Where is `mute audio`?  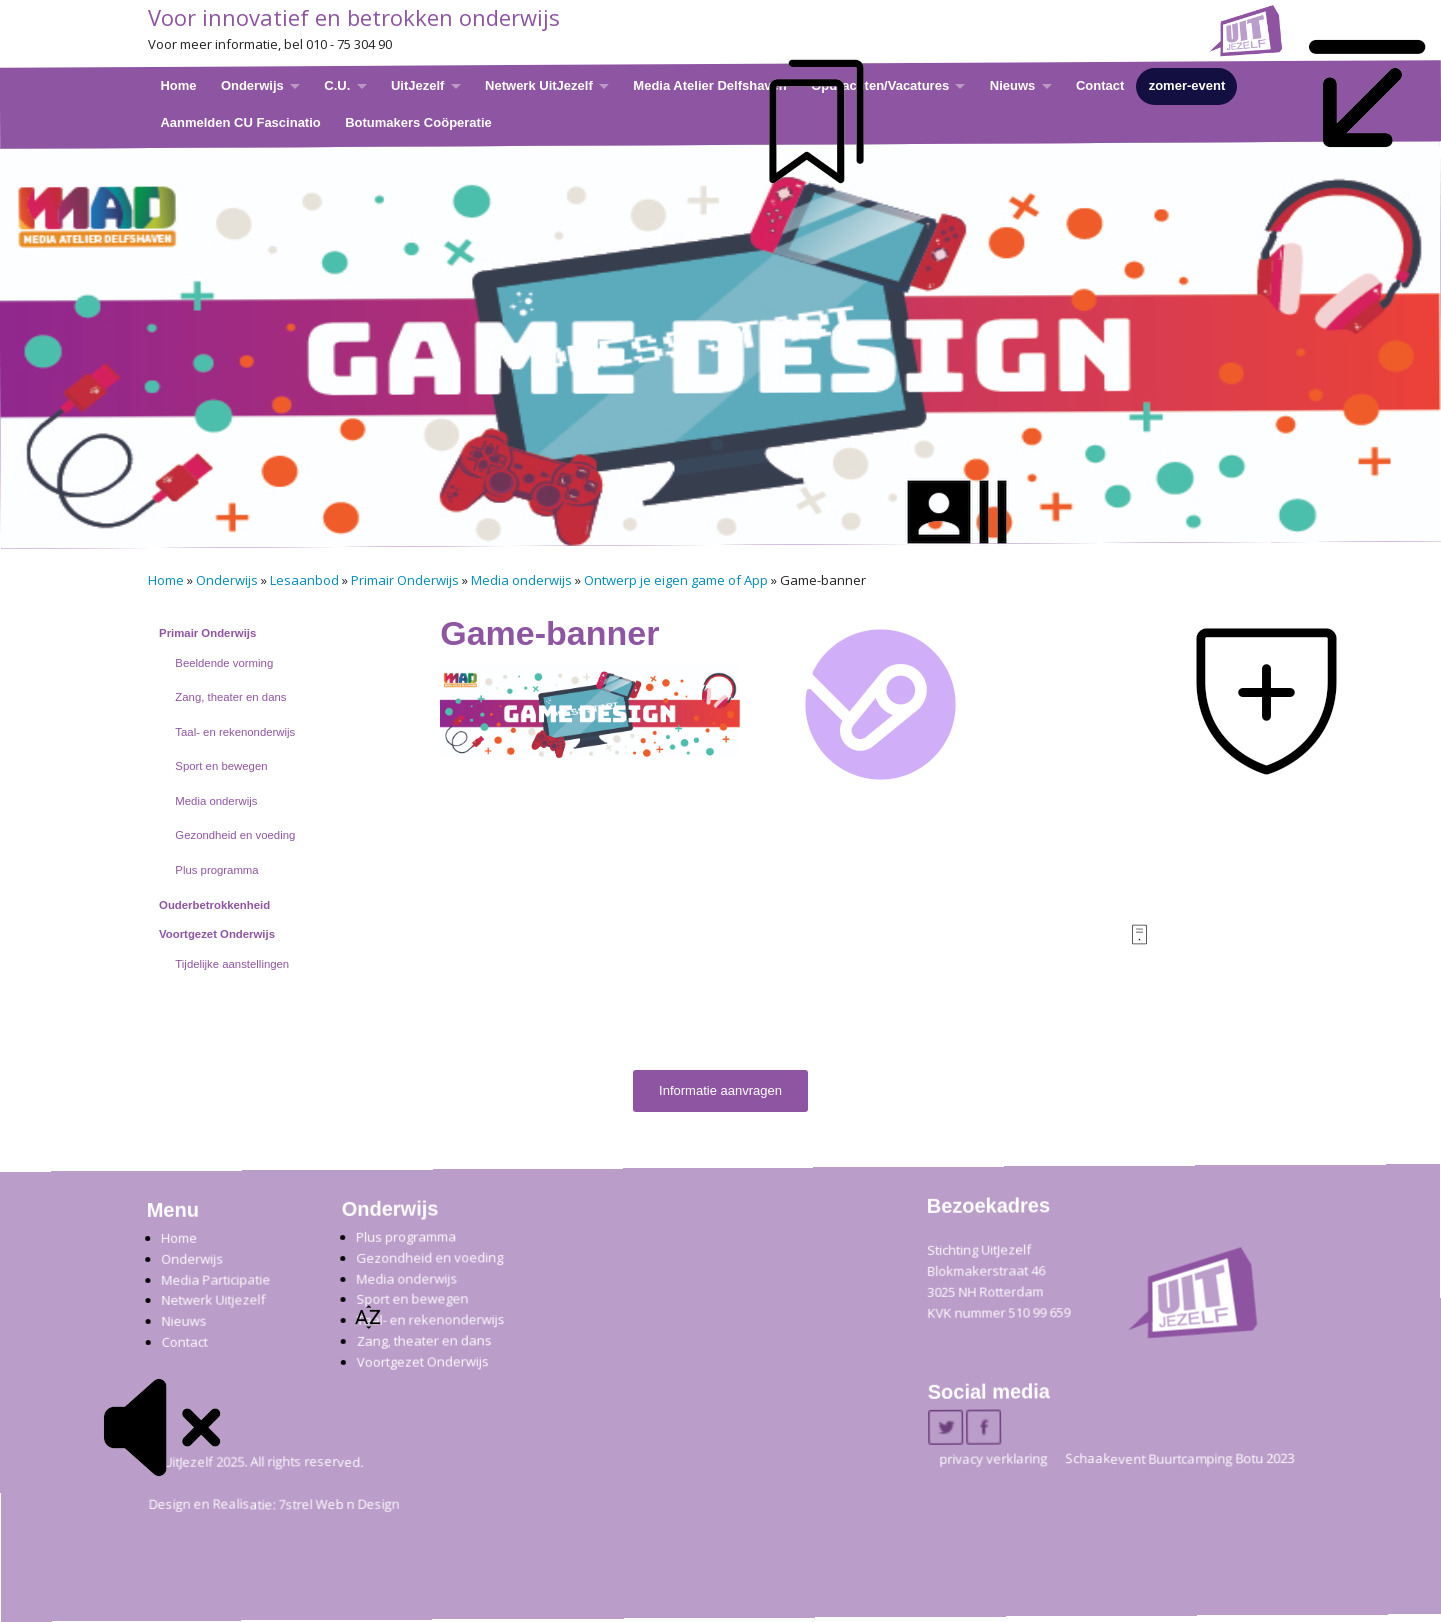 mute audio is located at coordinates (166, 1427).